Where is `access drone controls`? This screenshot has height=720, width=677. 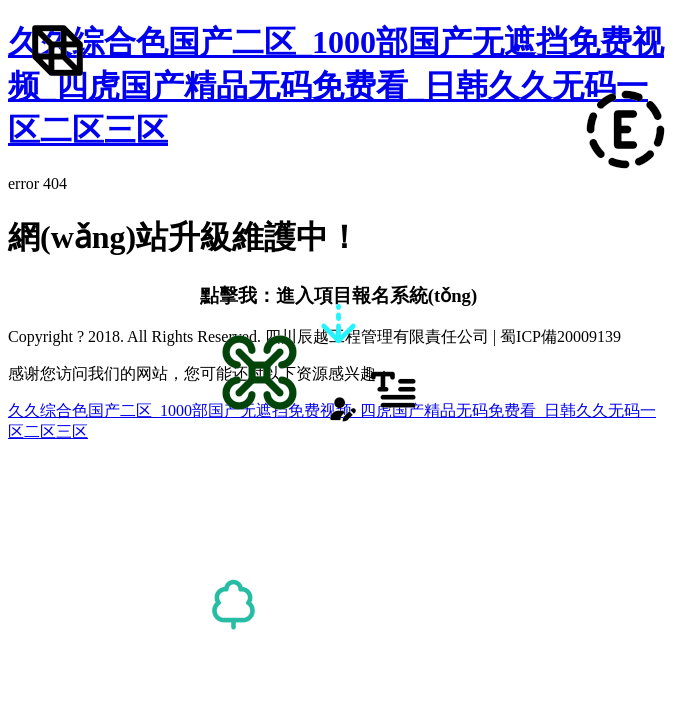 access drone controls is located at coordinates (259, 372).